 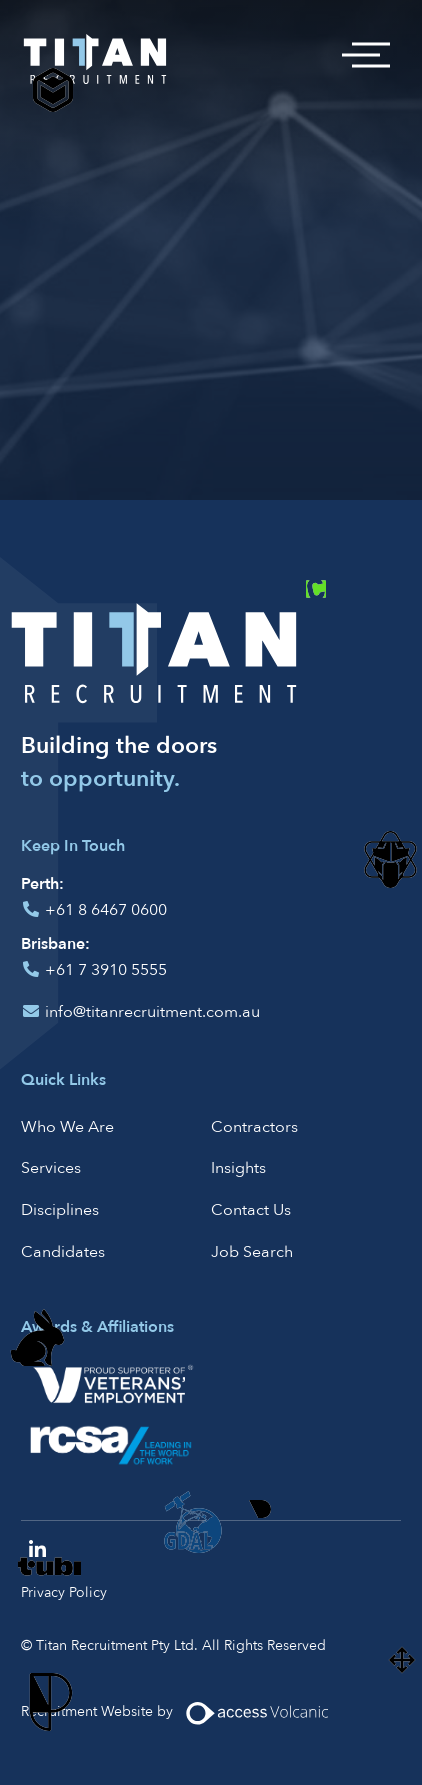 I want to click on metro bundler logo, so click(x=53, y=90).